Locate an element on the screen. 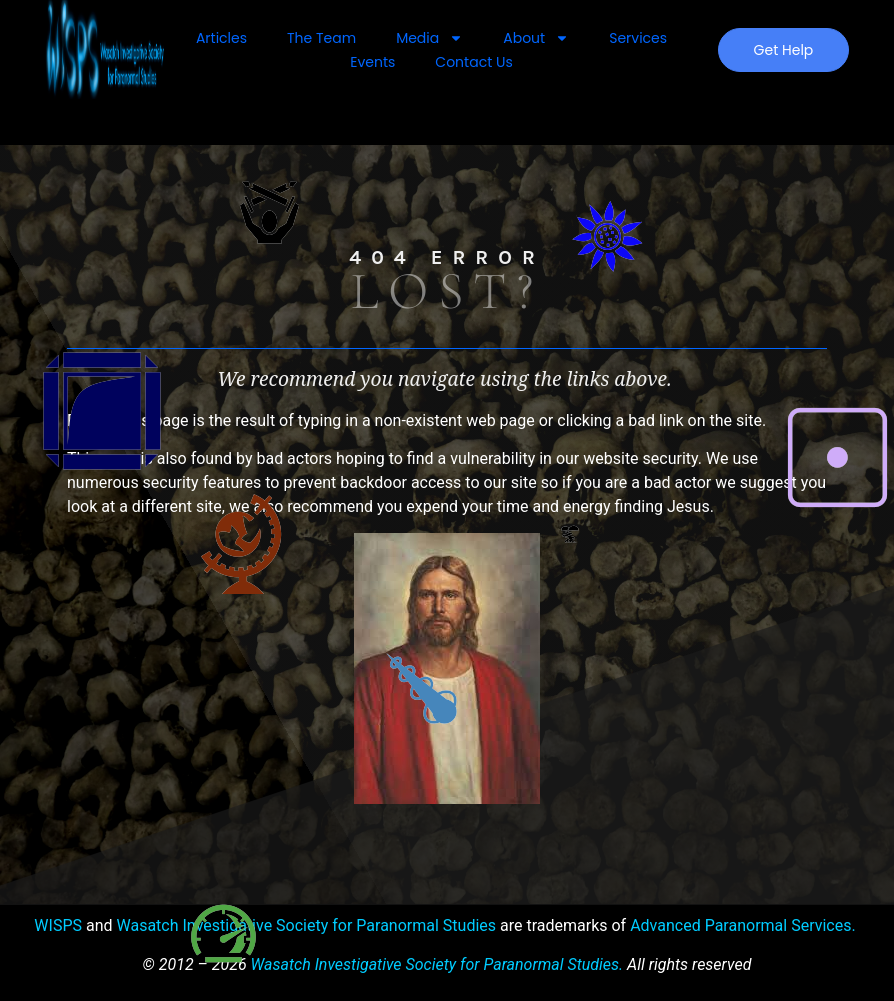 The image size is (894, 1001). roll the dice or trigger random selection is located at coordinates (837, 457).